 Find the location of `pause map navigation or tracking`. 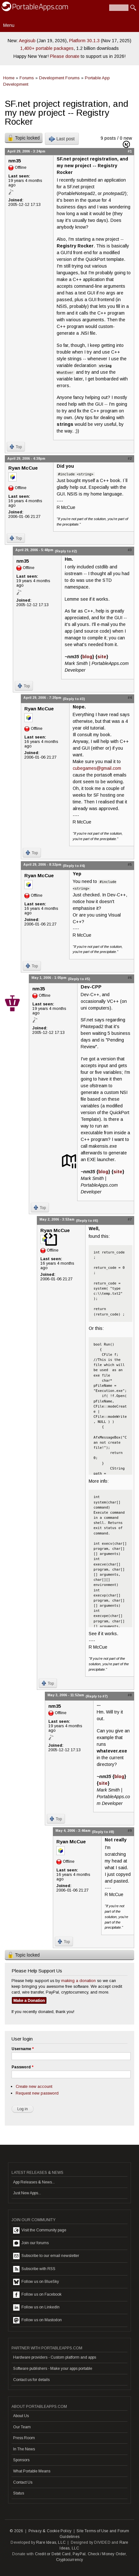

pause map navigation or tracking is located at coordinates (69, 1160).